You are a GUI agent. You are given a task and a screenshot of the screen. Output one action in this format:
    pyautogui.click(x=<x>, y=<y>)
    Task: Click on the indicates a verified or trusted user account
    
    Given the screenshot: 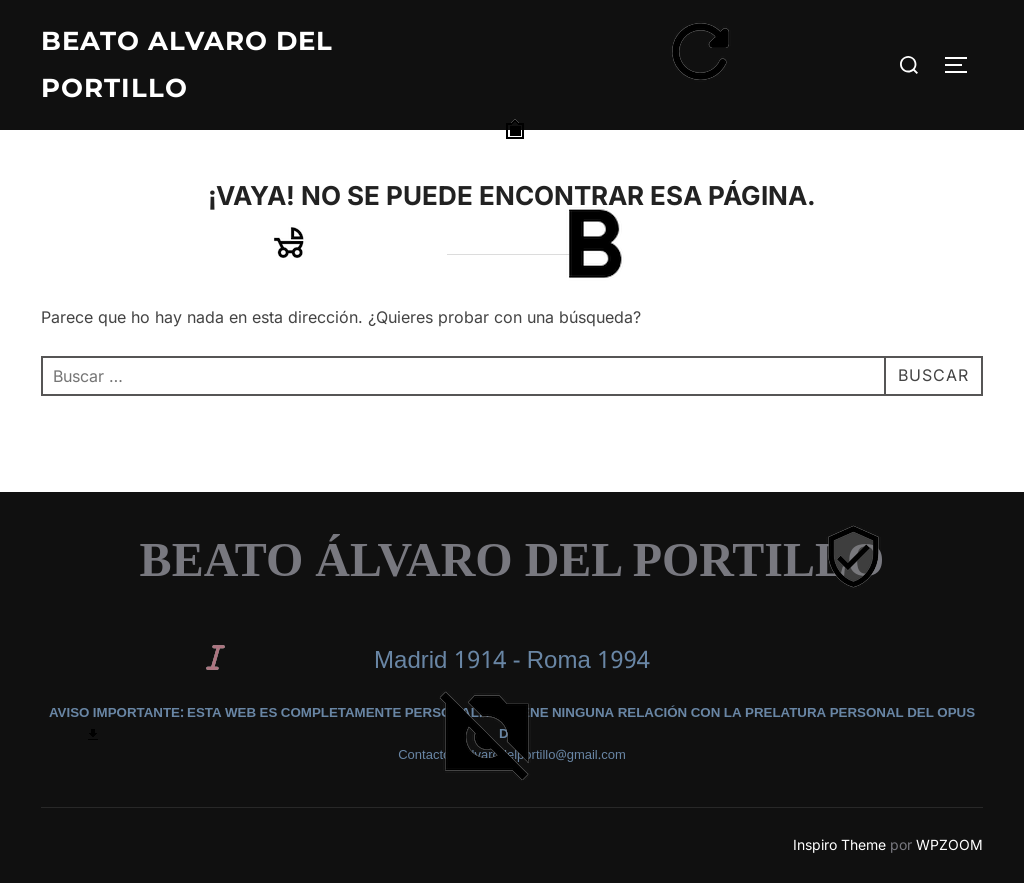 What is the action you would take?
    pyautogui.click(x=853, y=556)
    